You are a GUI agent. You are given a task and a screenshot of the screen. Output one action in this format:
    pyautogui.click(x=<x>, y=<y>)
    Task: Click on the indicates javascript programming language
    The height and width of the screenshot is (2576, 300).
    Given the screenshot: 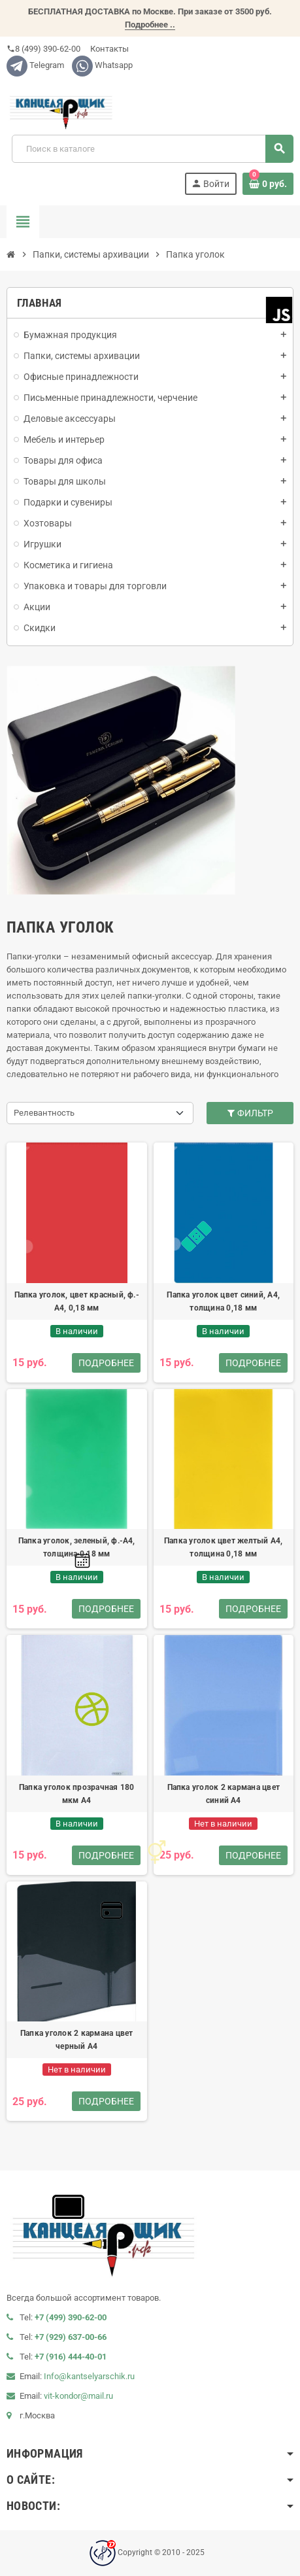 What is the action you would take?
    pyautogui.click(x=279, y=310)
    